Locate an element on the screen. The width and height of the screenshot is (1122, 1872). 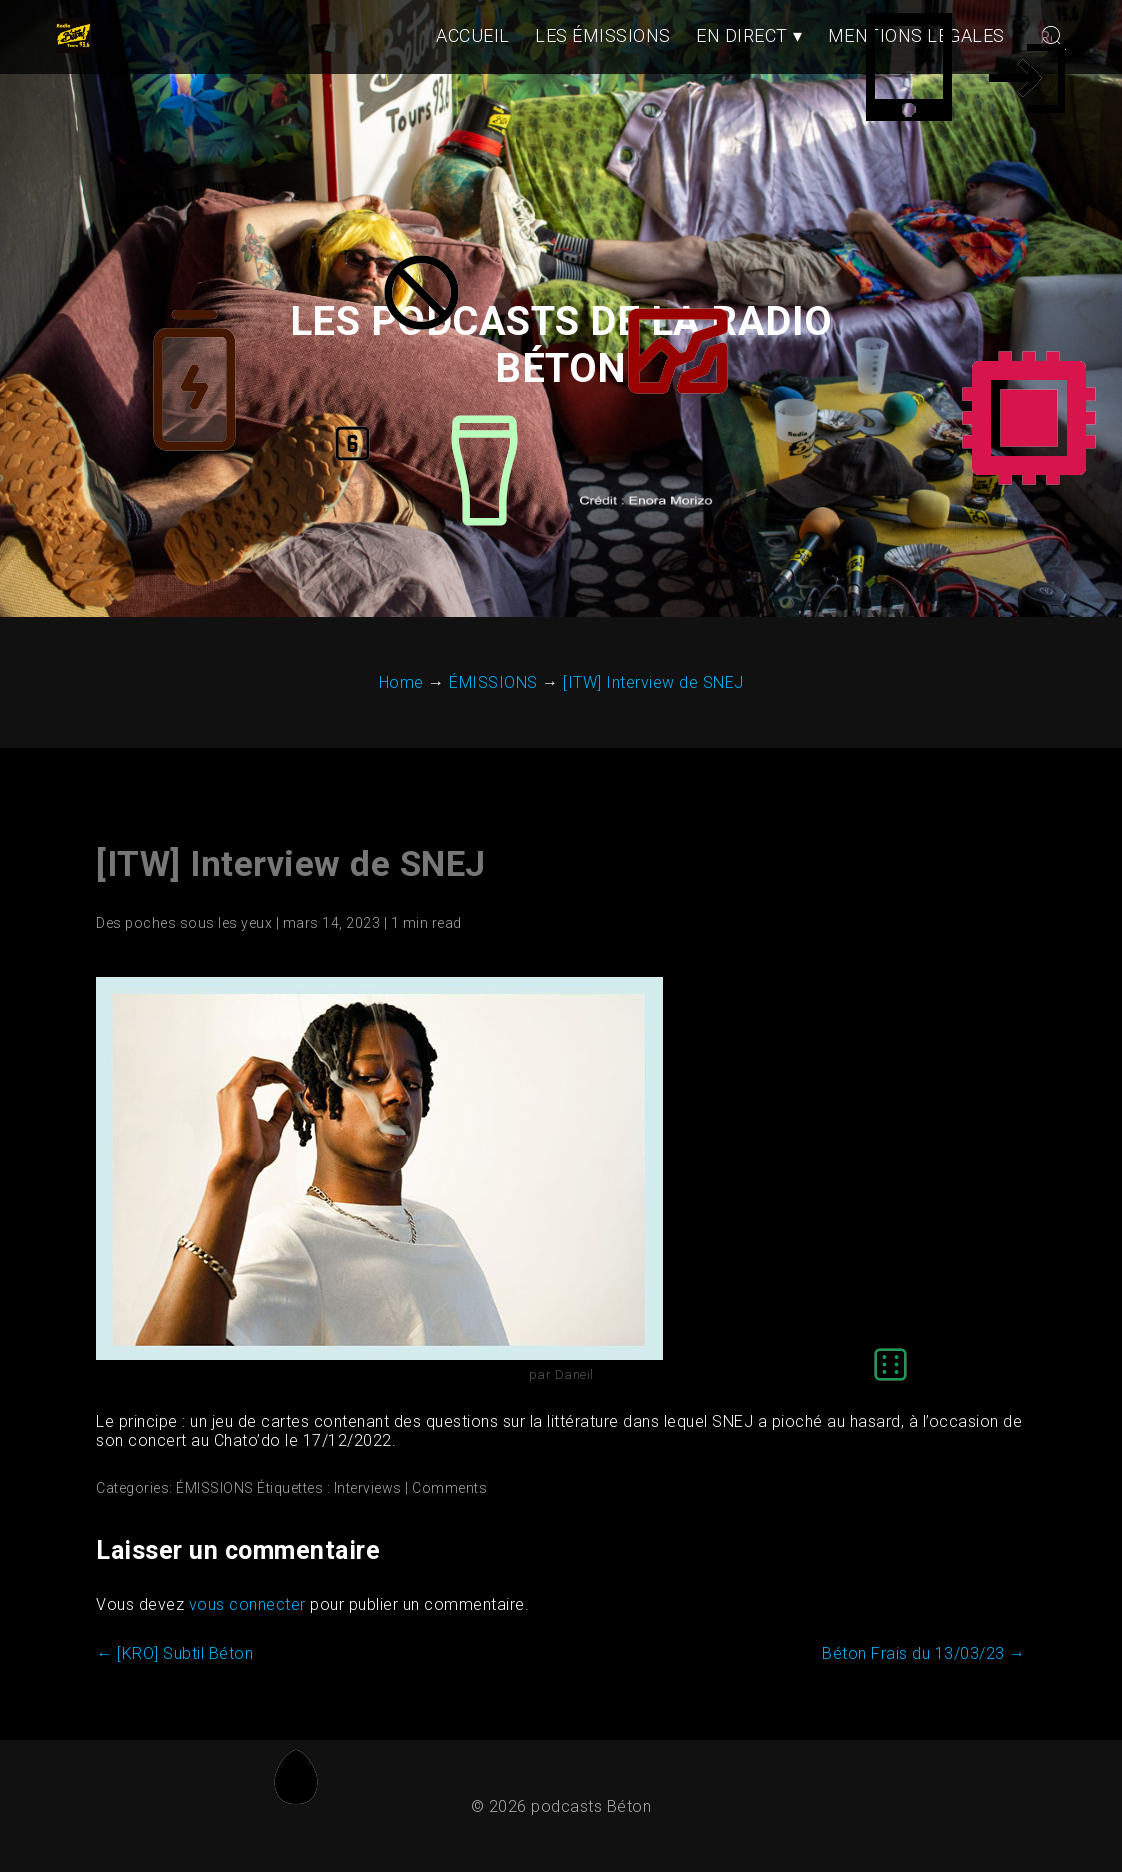
indicates device is currently charging is located at coordinates (194, 382).